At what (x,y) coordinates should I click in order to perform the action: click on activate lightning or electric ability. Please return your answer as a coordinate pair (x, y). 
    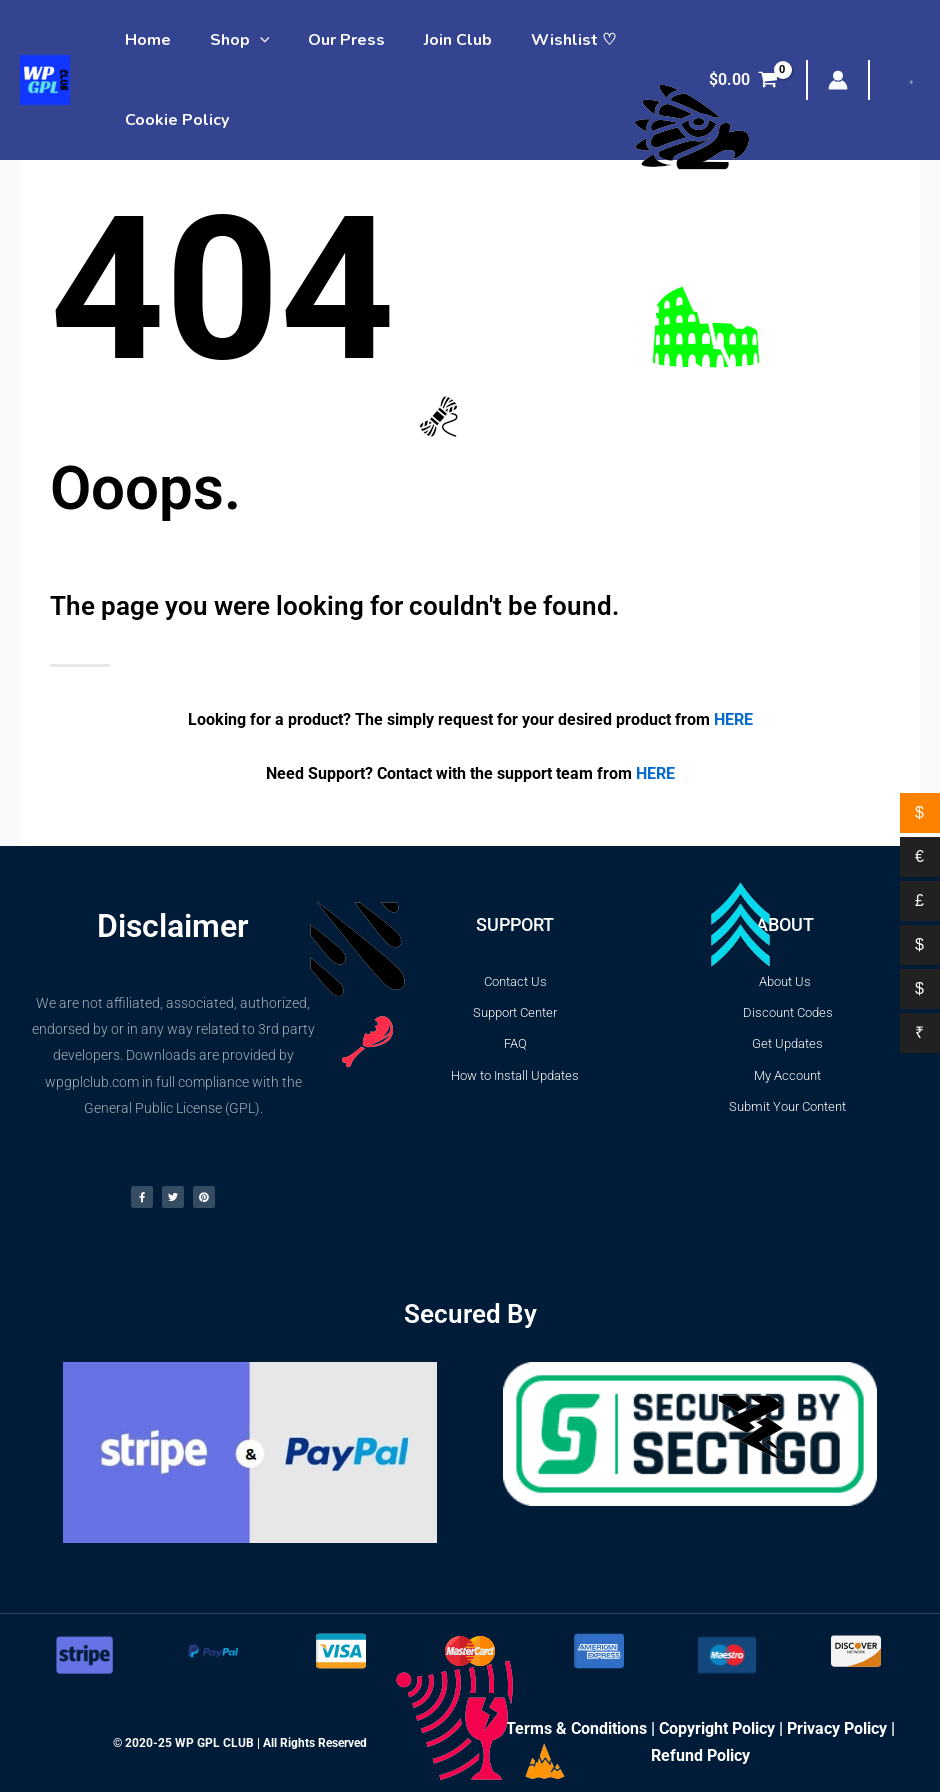
    Looking at the image, I should click on (752, 1429).